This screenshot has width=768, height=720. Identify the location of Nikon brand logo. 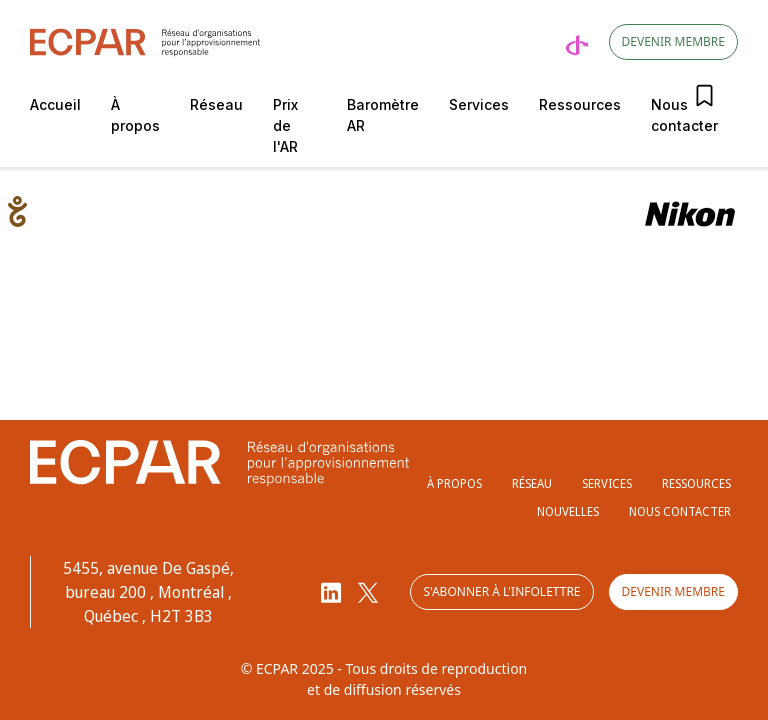
(690, 214).